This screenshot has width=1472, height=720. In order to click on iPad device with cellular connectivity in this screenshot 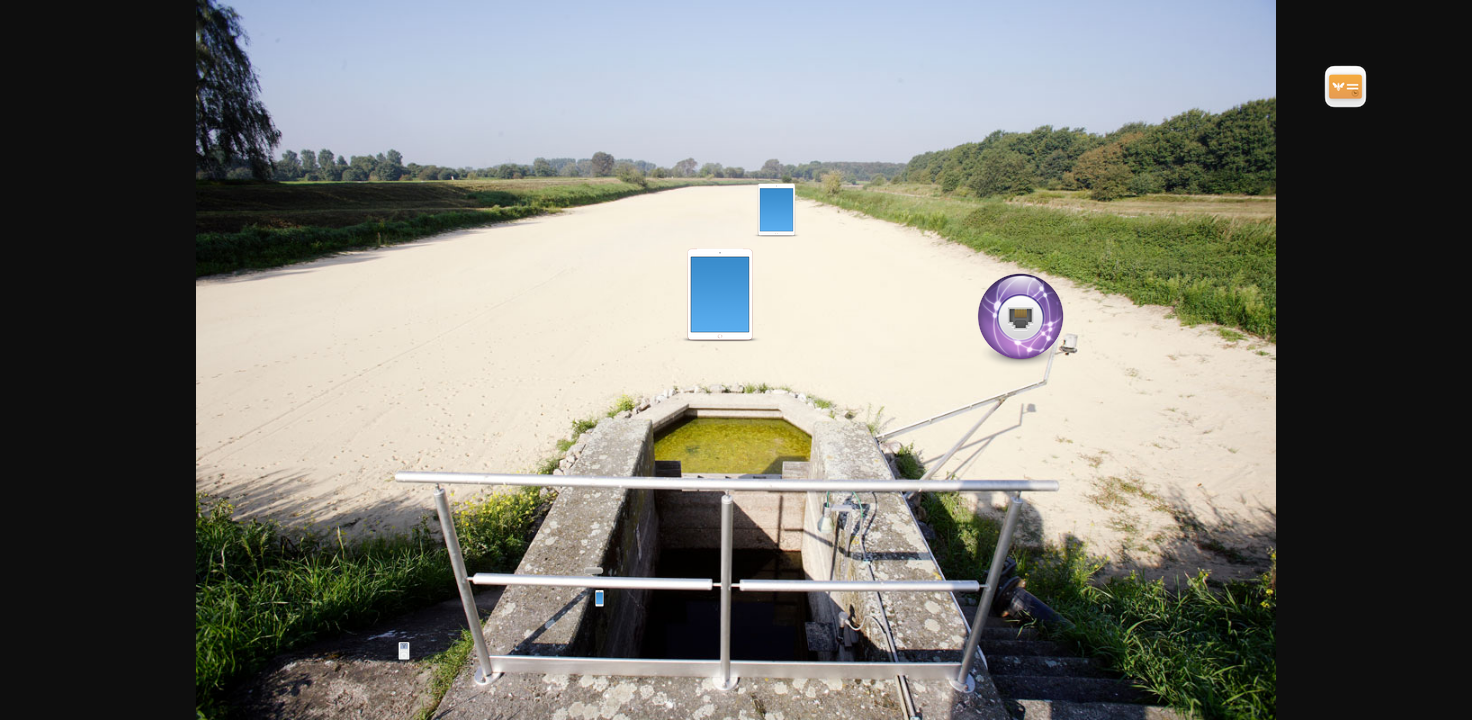, I will do `click(720, 294)`.